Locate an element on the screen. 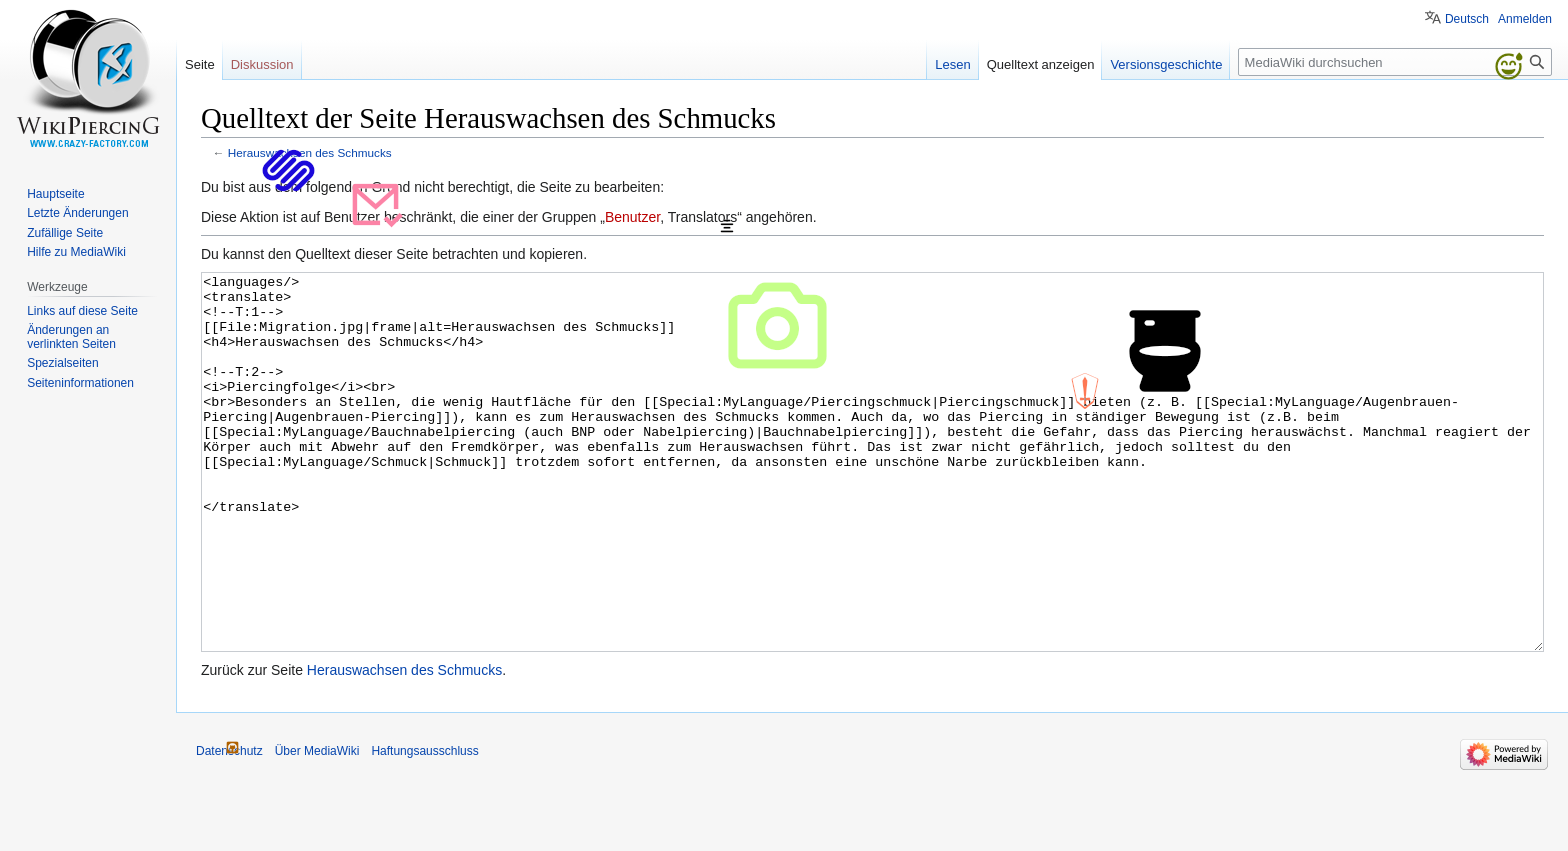  view project on github is located at coordinates (232, 747).